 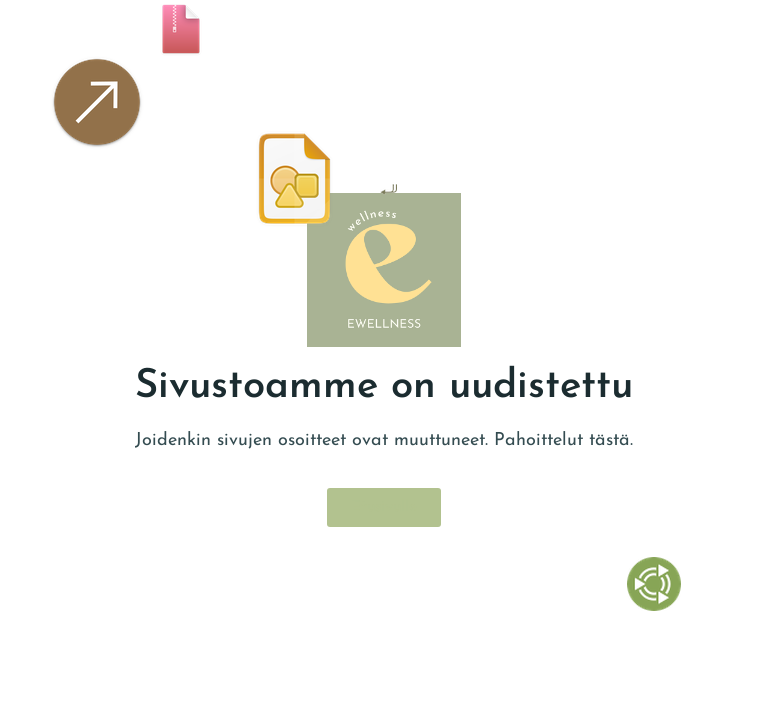 I want to click on indicates a symbolic link or shortcut to another file, so click(x=97, y=102).